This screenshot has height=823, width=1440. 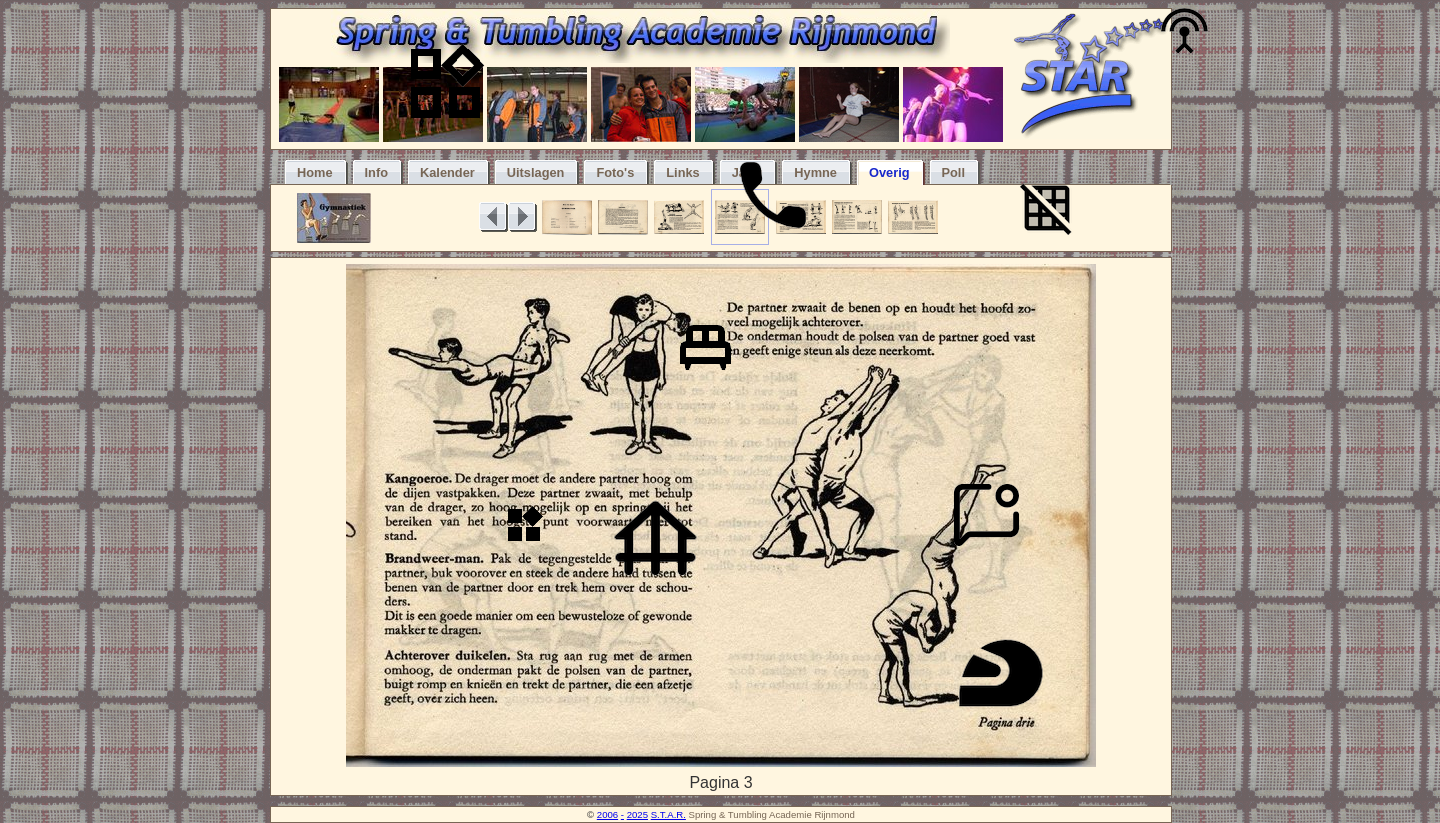 What do you see at coordinates (655, 539) in the screenshot?
I see `view property foundation details` at bounding box center [655, 539].